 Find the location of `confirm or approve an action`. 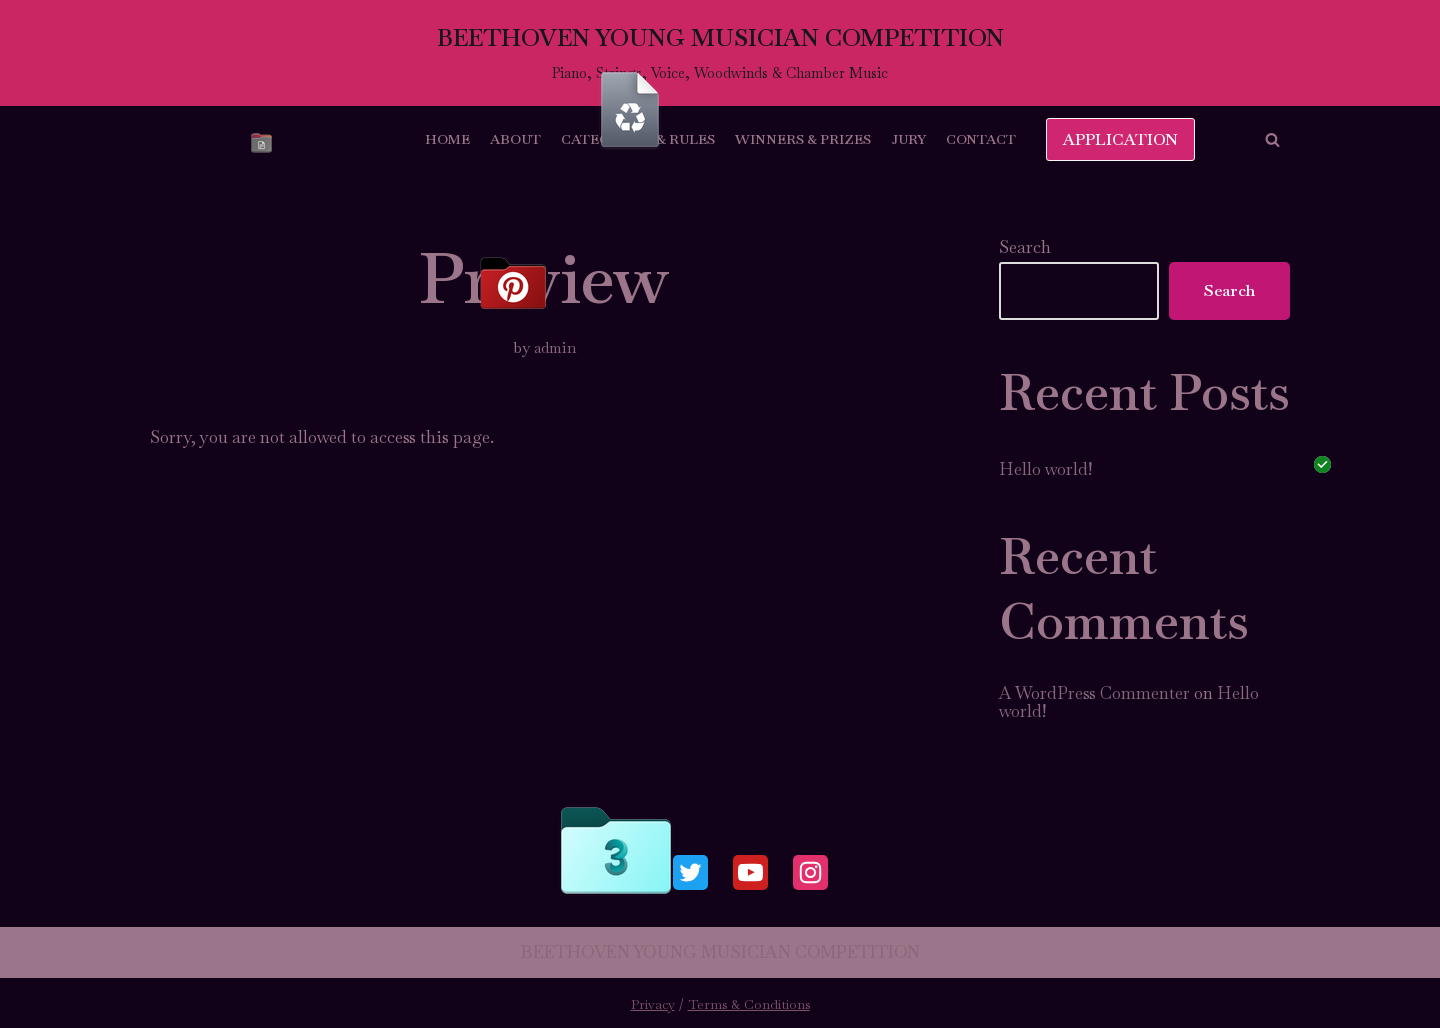

confirm or approve an action is located at coordinates (1322, 464).